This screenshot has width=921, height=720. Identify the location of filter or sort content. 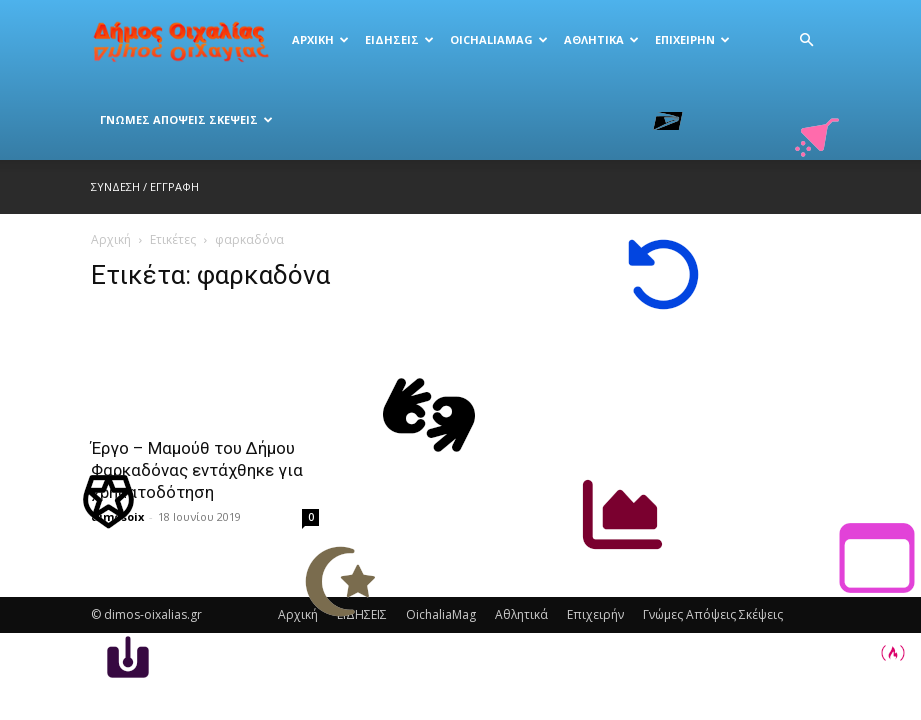
(816, 135).